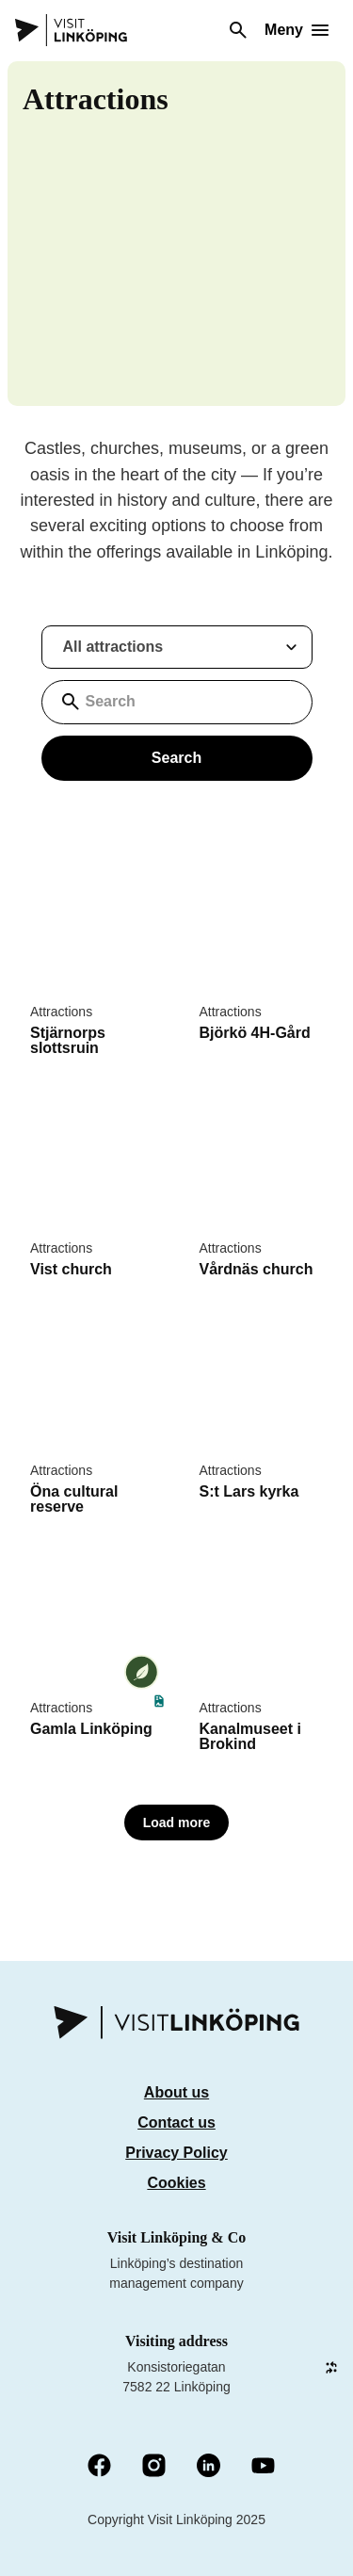  What do you see at coordinates (331, 2368) in the screenshot?
I see `merge or converge items to endpoints` at bounding box center [331, 2368].